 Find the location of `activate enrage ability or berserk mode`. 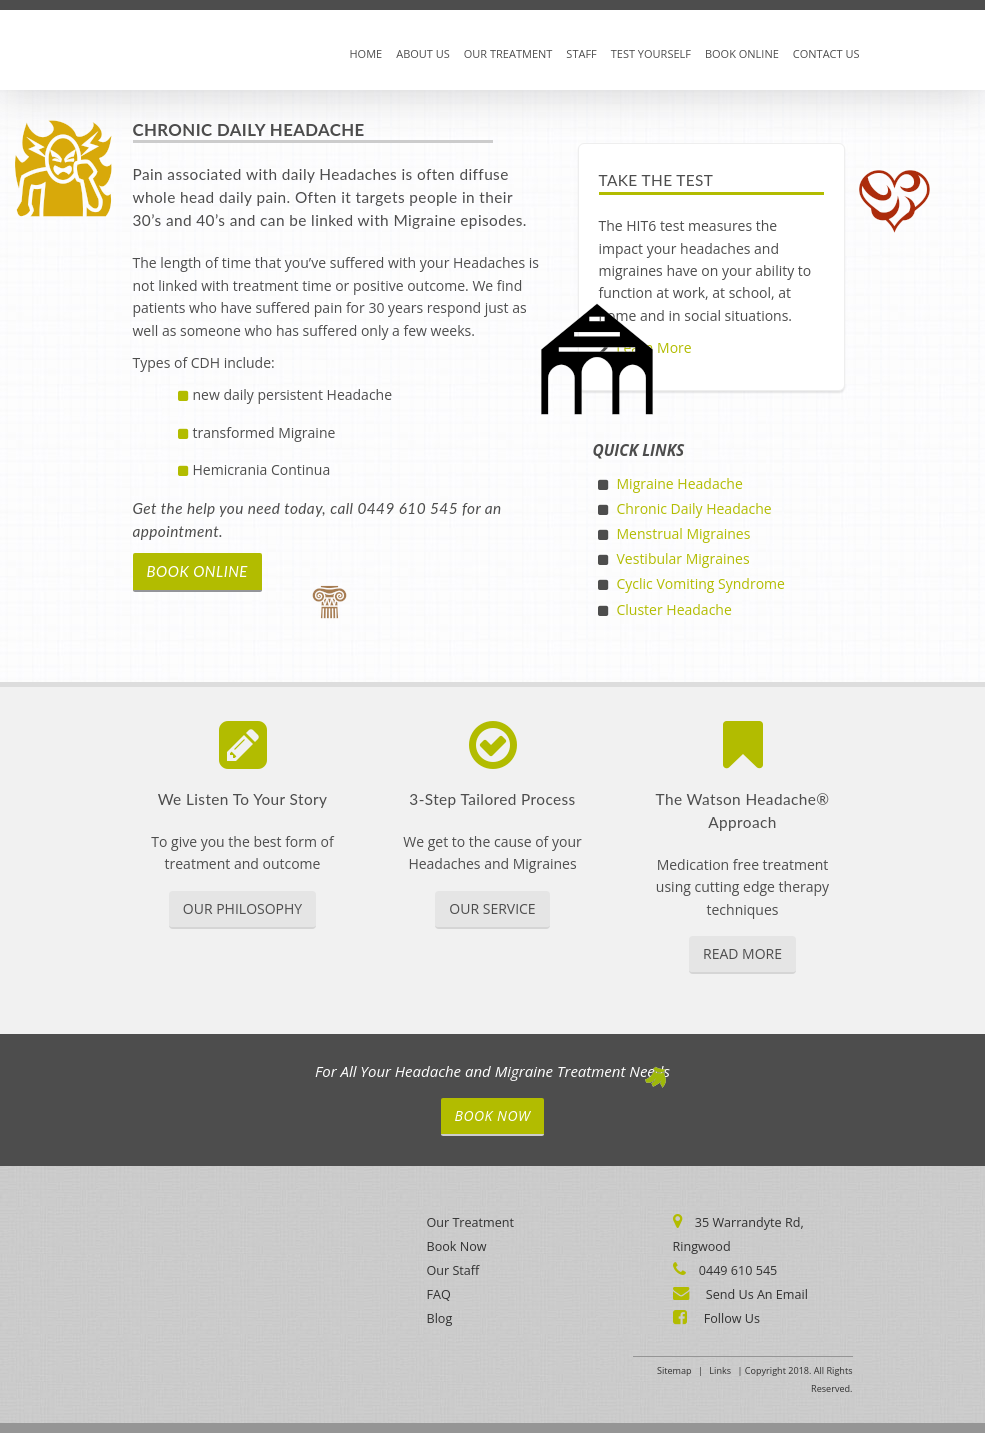

activate enrage ability or berserk mode is located at coordinates (63, 168).